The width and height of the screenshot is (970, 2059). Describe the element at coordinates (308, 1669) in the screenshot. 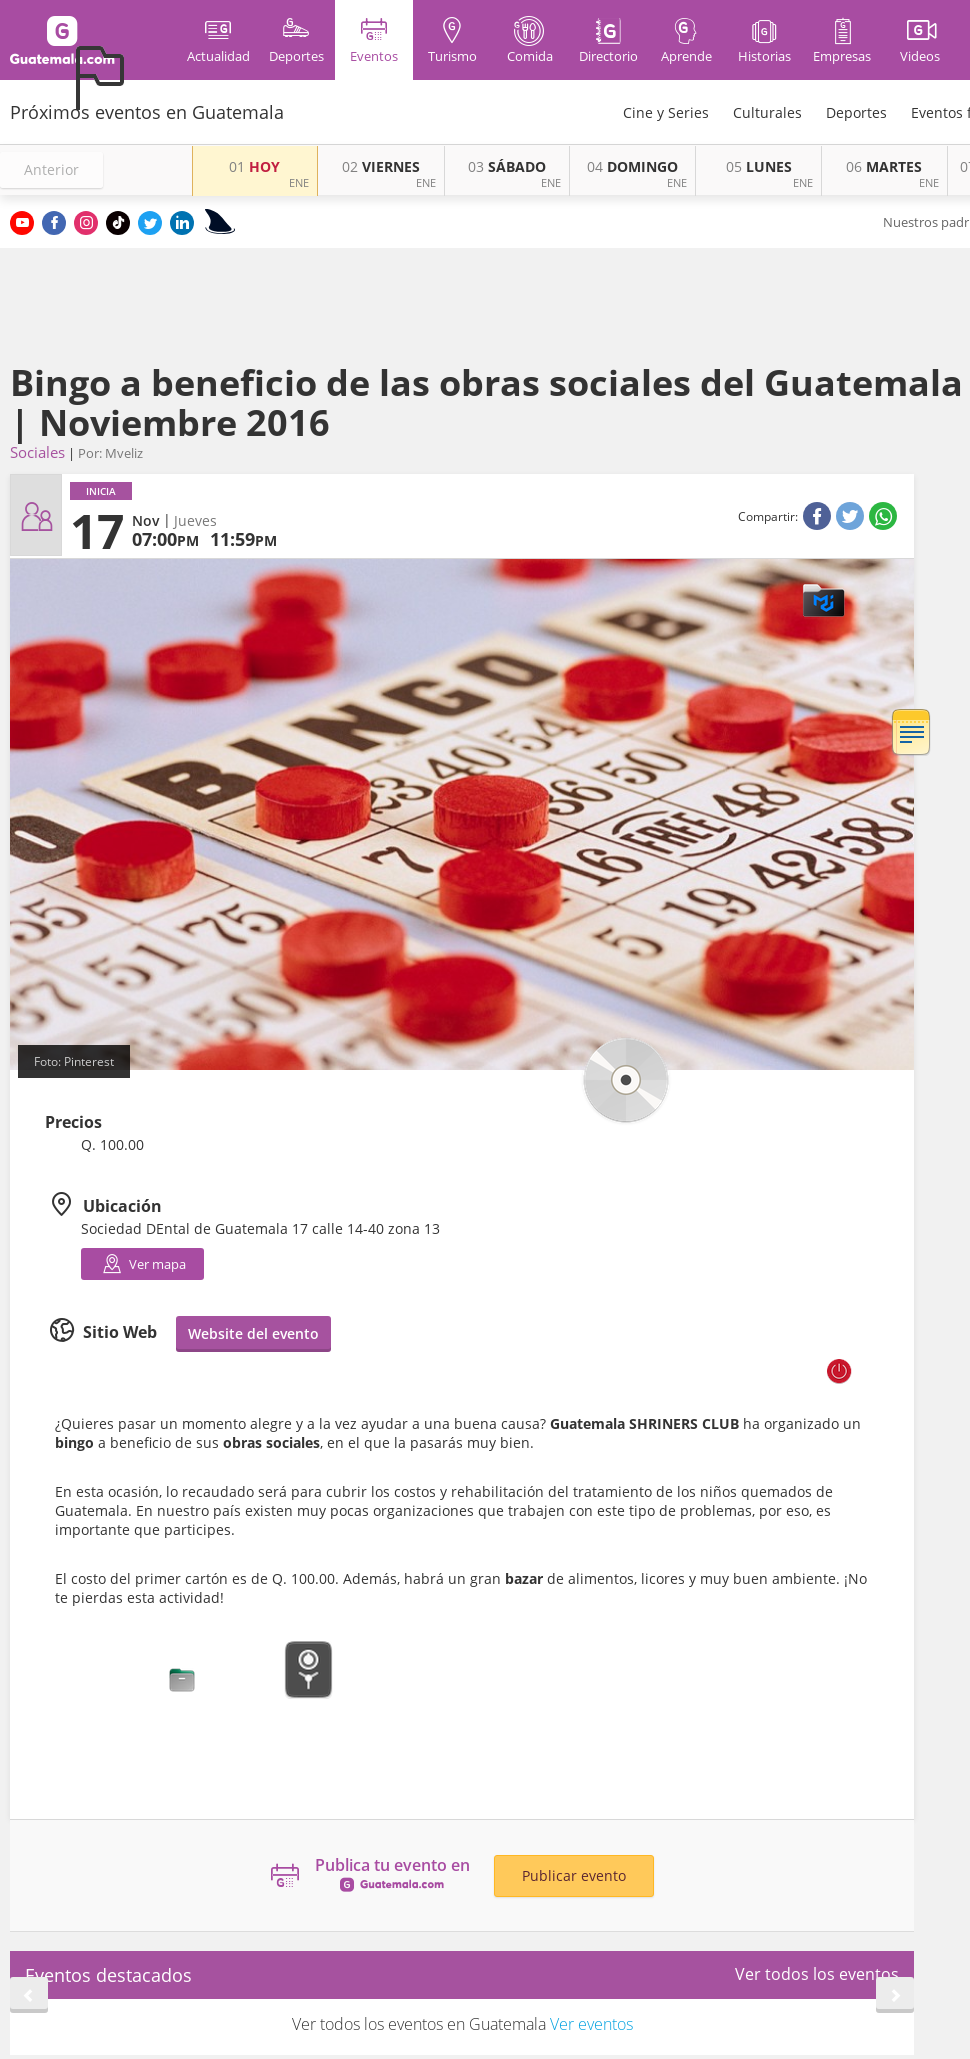

I see `open déjà dup backup utility` at that location.